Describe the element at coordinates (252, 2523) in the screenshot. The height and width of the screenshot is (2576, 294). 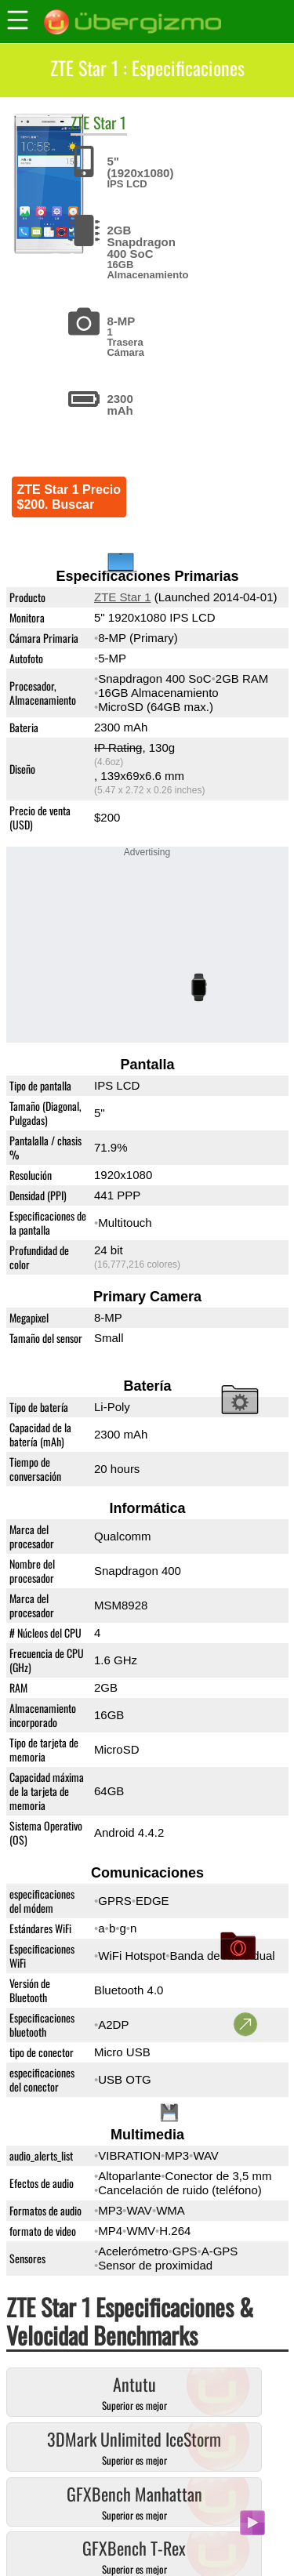
I see `access audio and video codec settings` at that location.